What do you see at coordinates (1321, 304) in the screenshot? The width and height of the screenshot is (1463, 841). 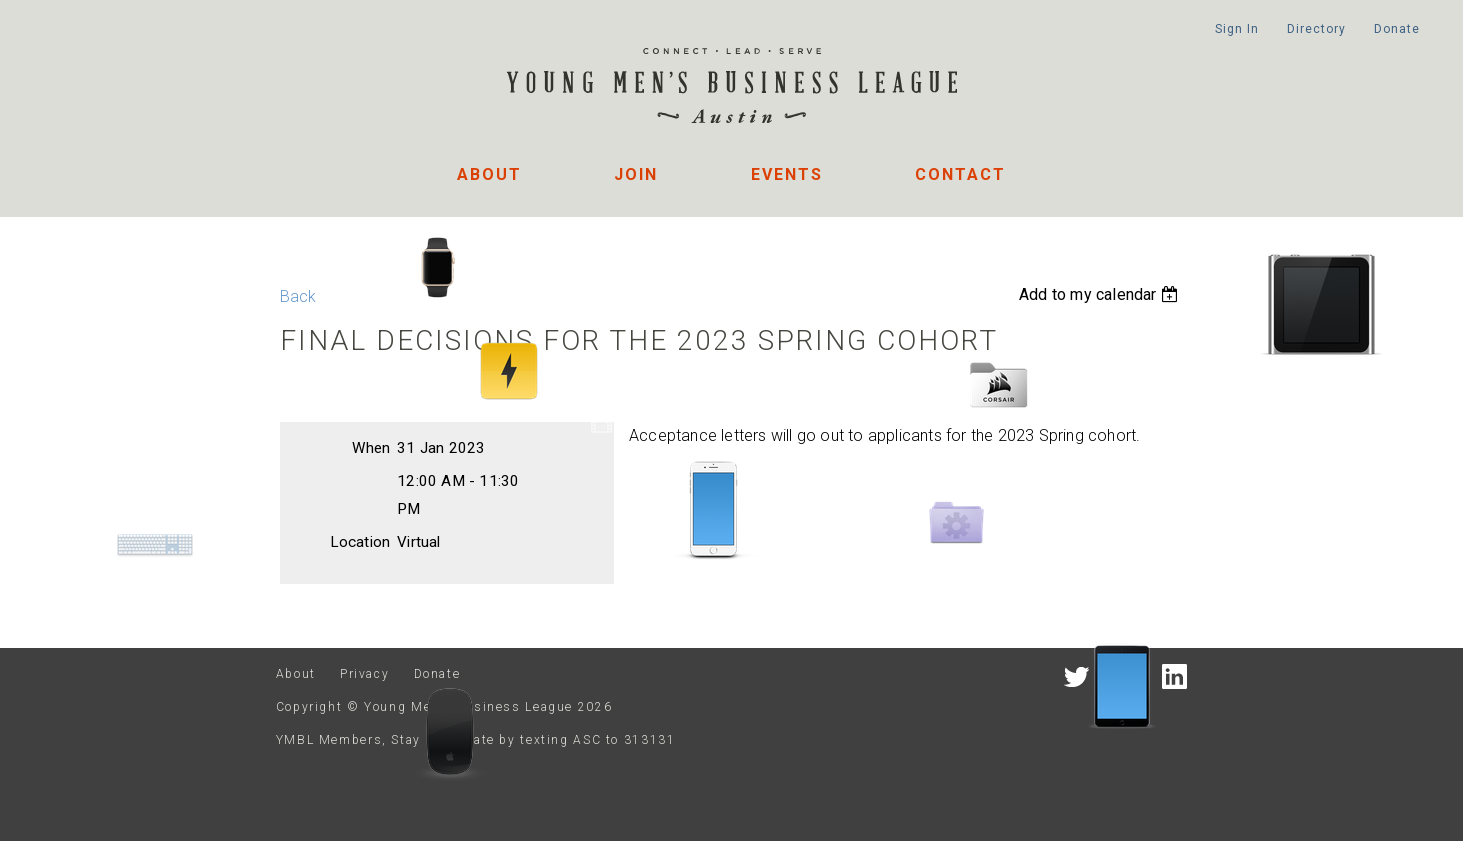 I see `iPod nano device in silver` at bounding box center [1321, 304].